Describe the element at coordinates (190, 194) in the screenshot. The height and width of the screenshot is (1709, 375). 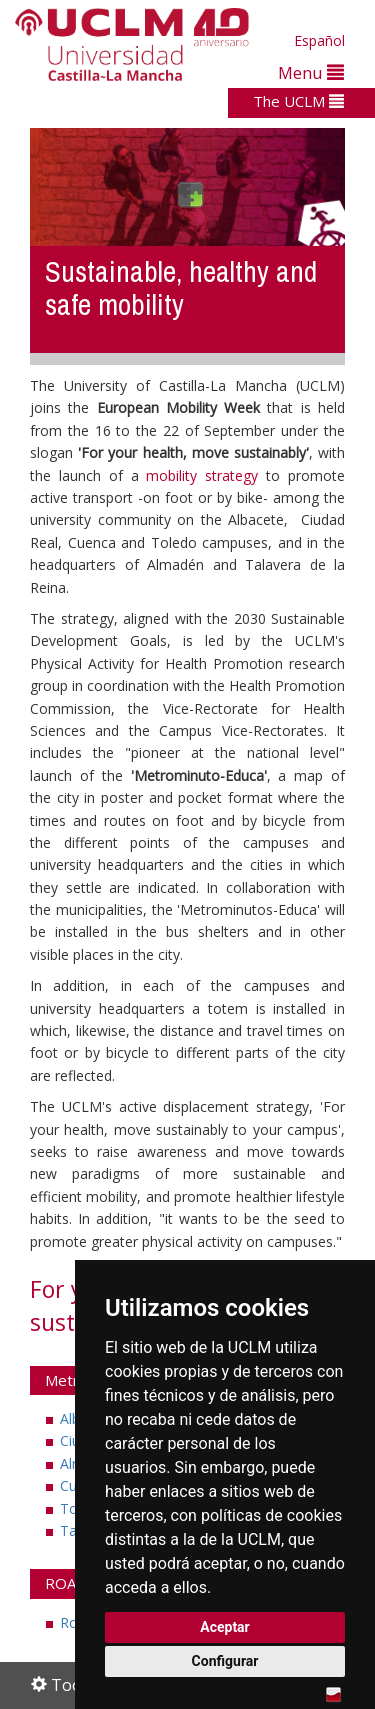
I see `manage gnome shell extensions` at that location.